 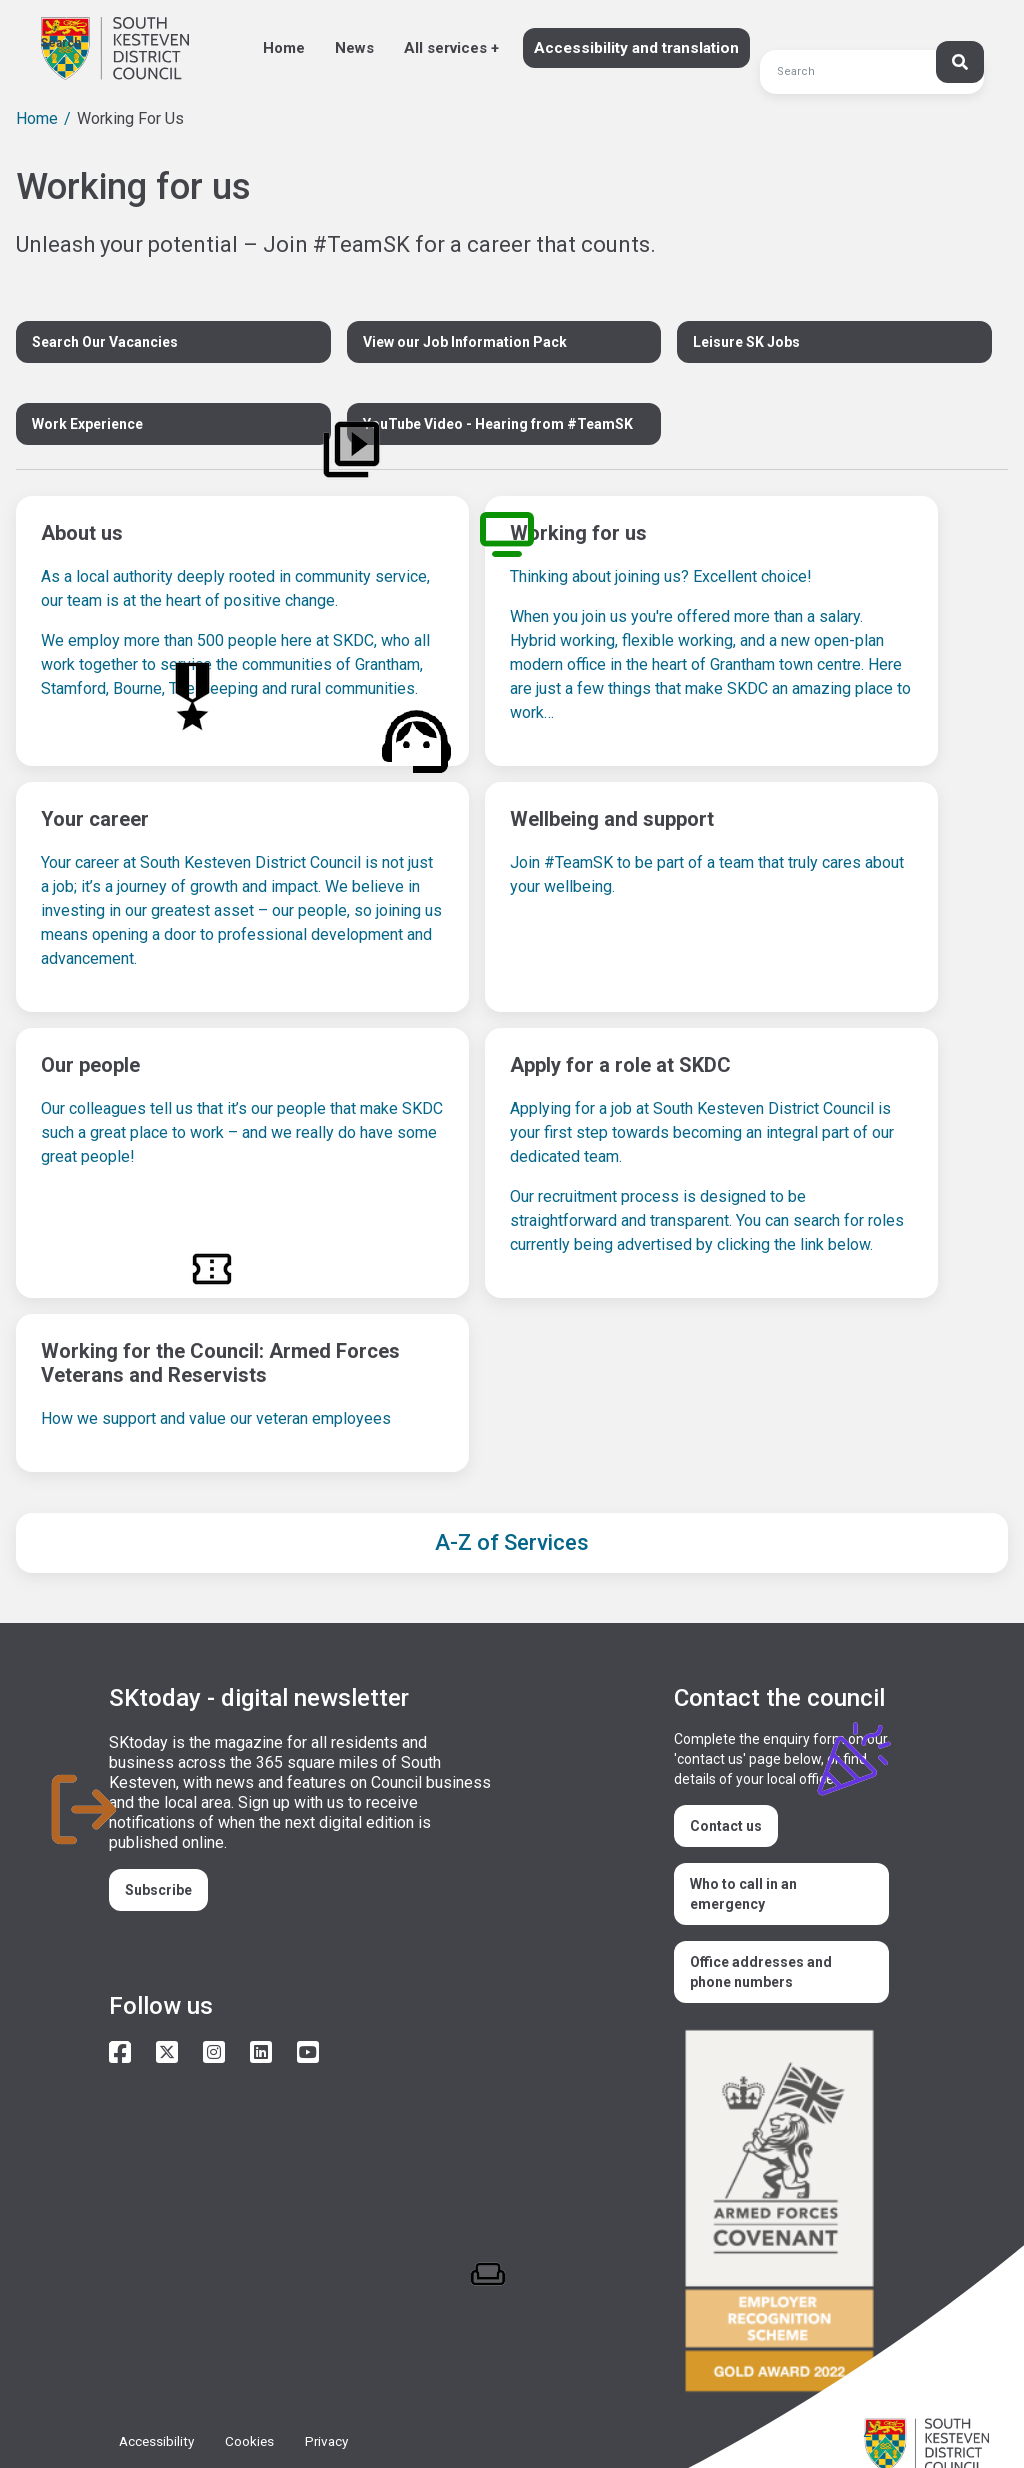 What do you see at coordinates (507, 533) in the screenshot?
I see `access TV or video streaming` at bounding box center [507, 533].